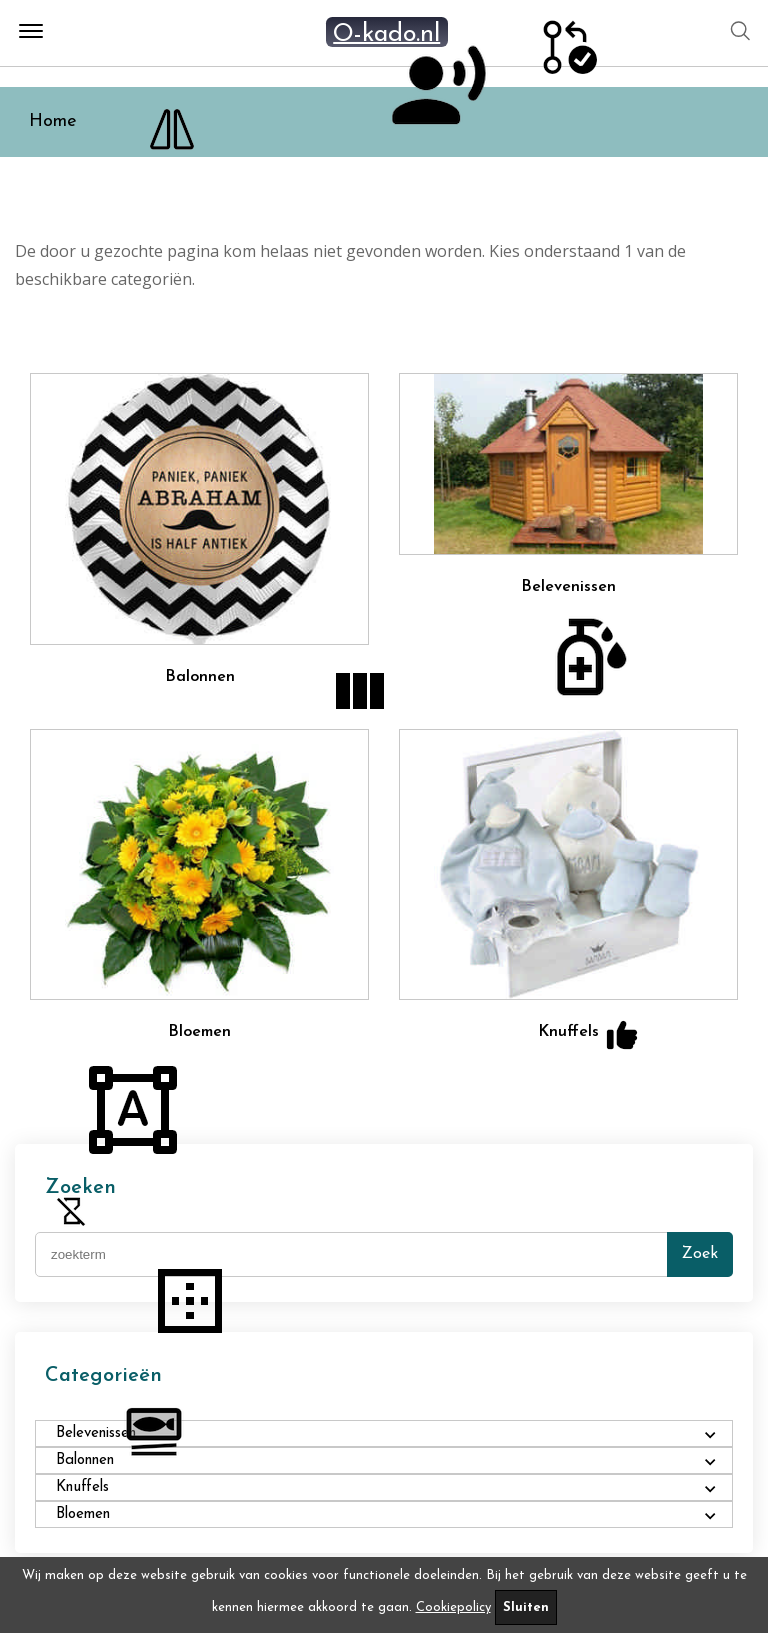 Image resolution: width=768 pixels, height=1633 pixels. Describe the element at coordinates (190, 1301) in the screenshot. I see `apply outer border to selected cells` at that location.